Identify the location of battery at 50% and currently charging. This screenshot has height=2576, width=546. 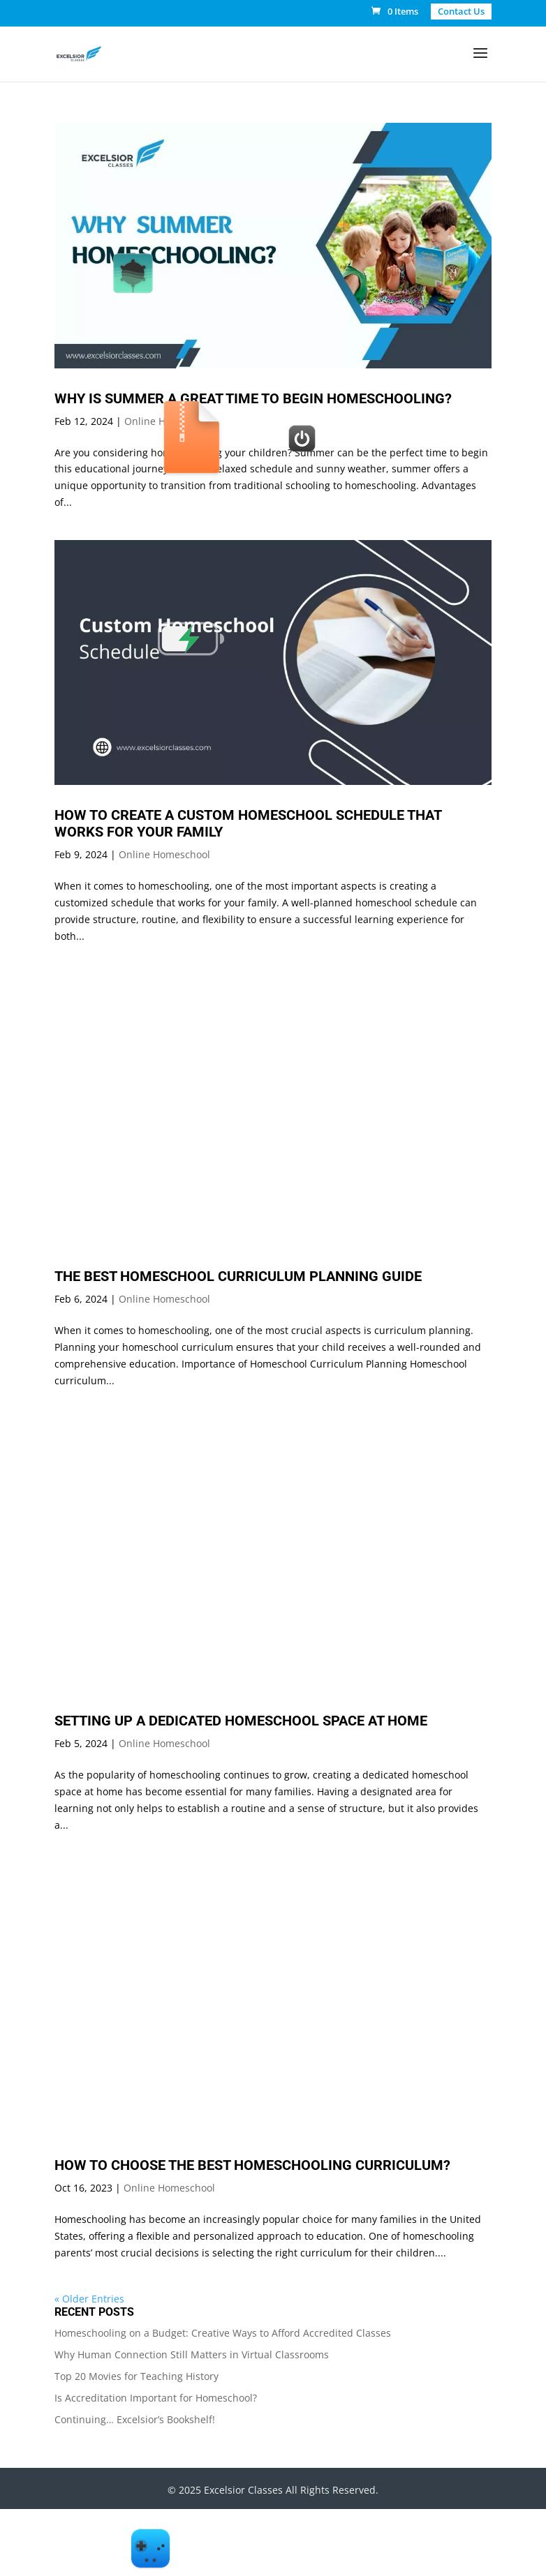
(191, 638).